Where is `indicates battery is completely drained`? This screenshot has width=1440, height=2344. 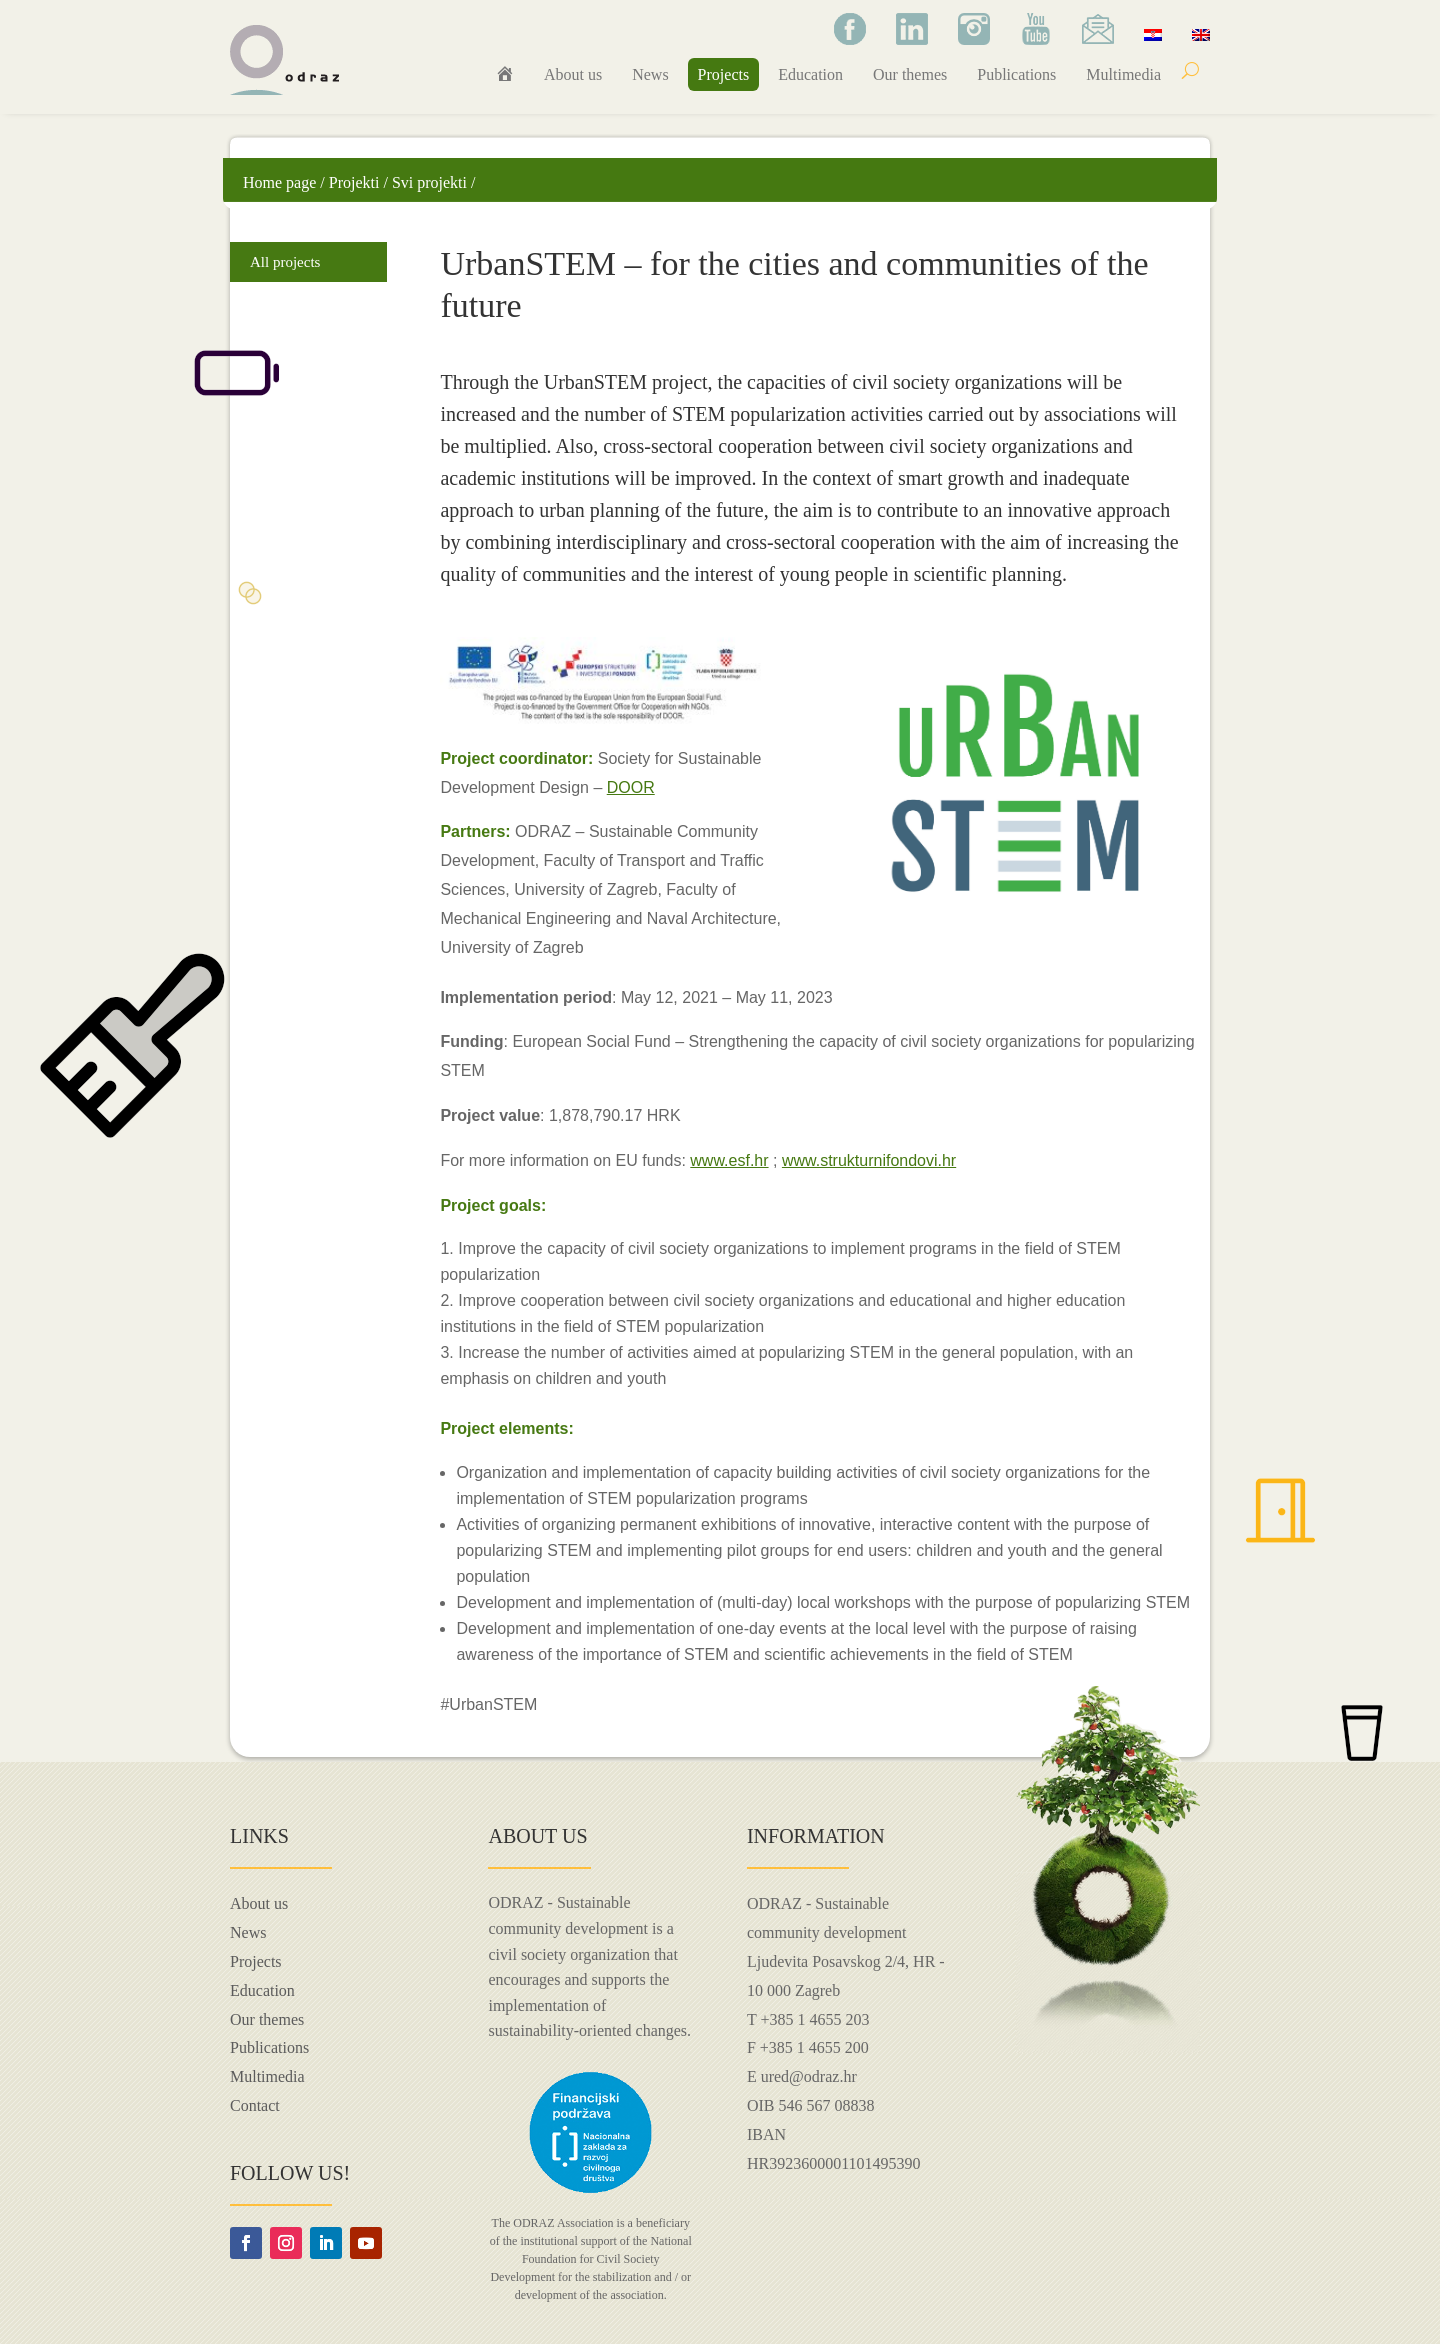
indicates battery is completely drained is located at coordinates (237, 373).